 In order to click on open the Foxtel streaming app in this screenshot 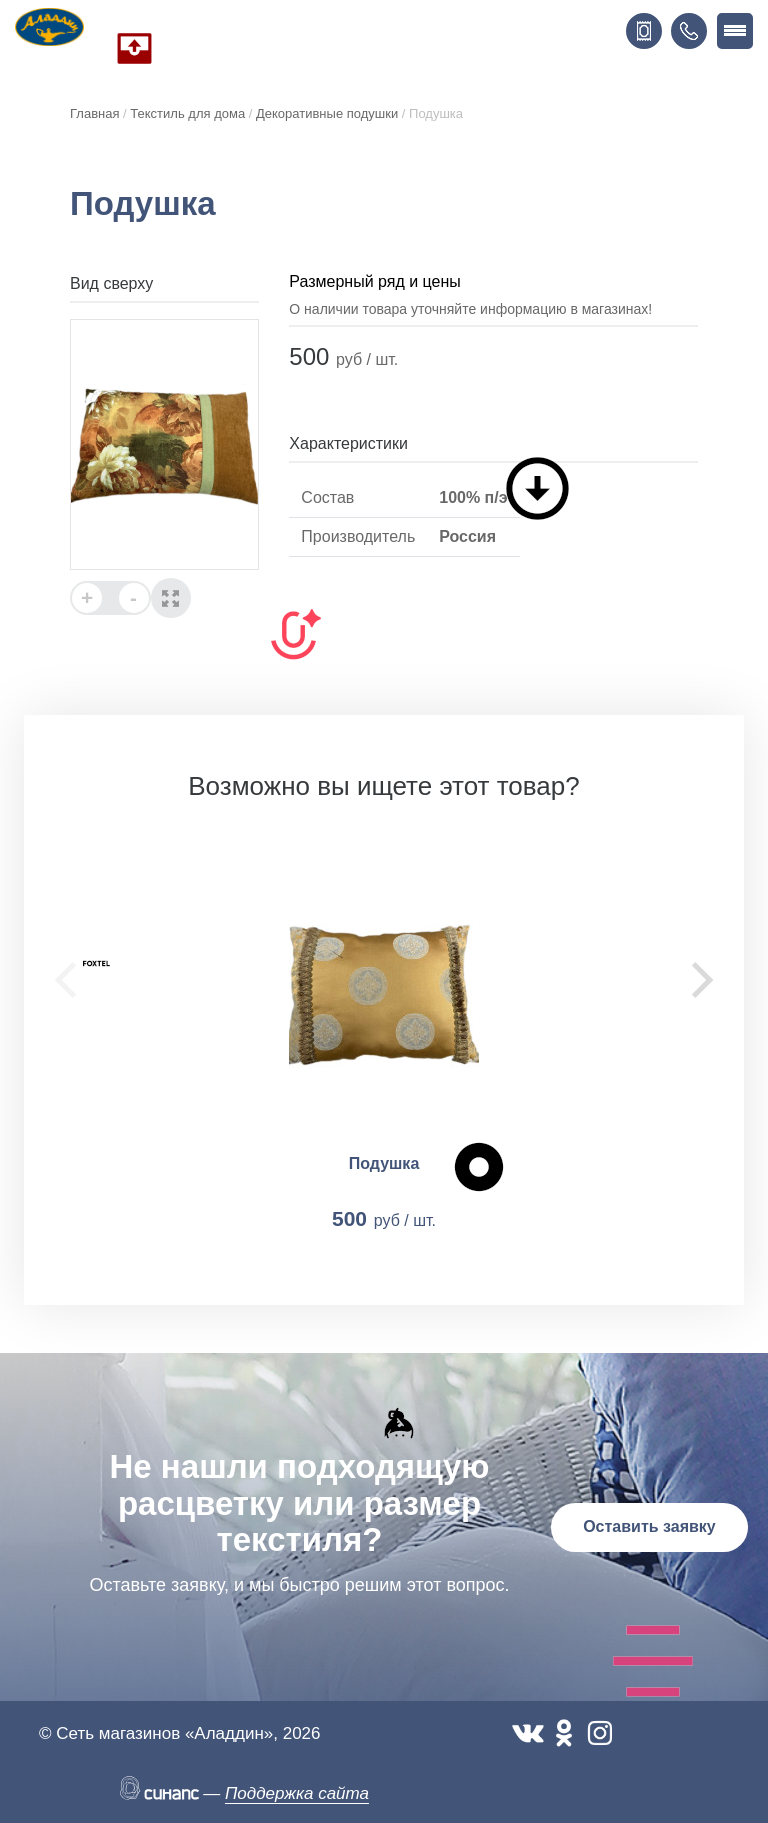, I will do `click(96, 963)`.